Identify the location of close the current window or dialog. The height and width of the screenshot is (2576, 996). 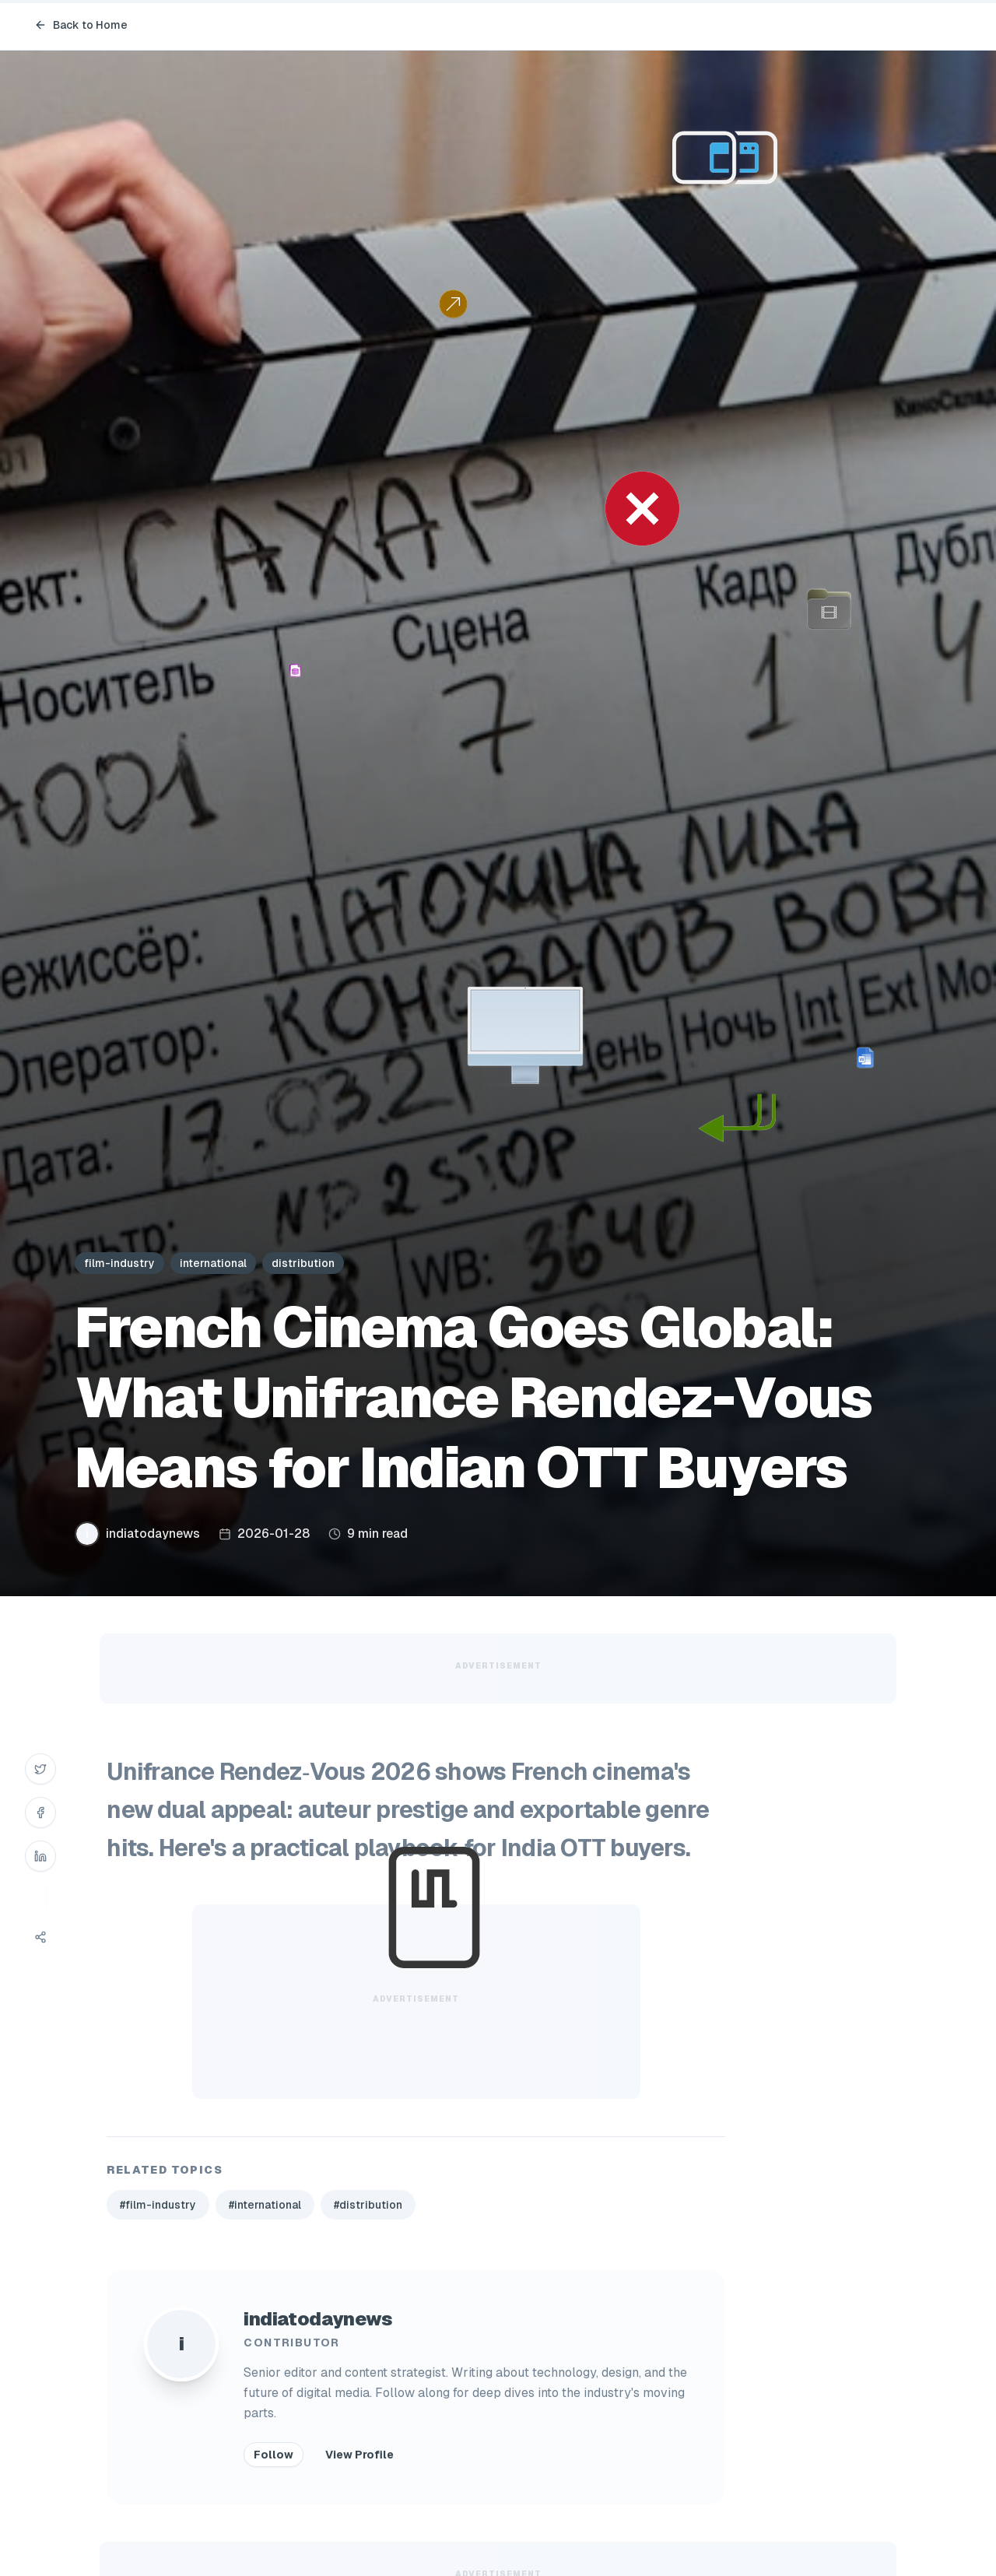
(642, 508).